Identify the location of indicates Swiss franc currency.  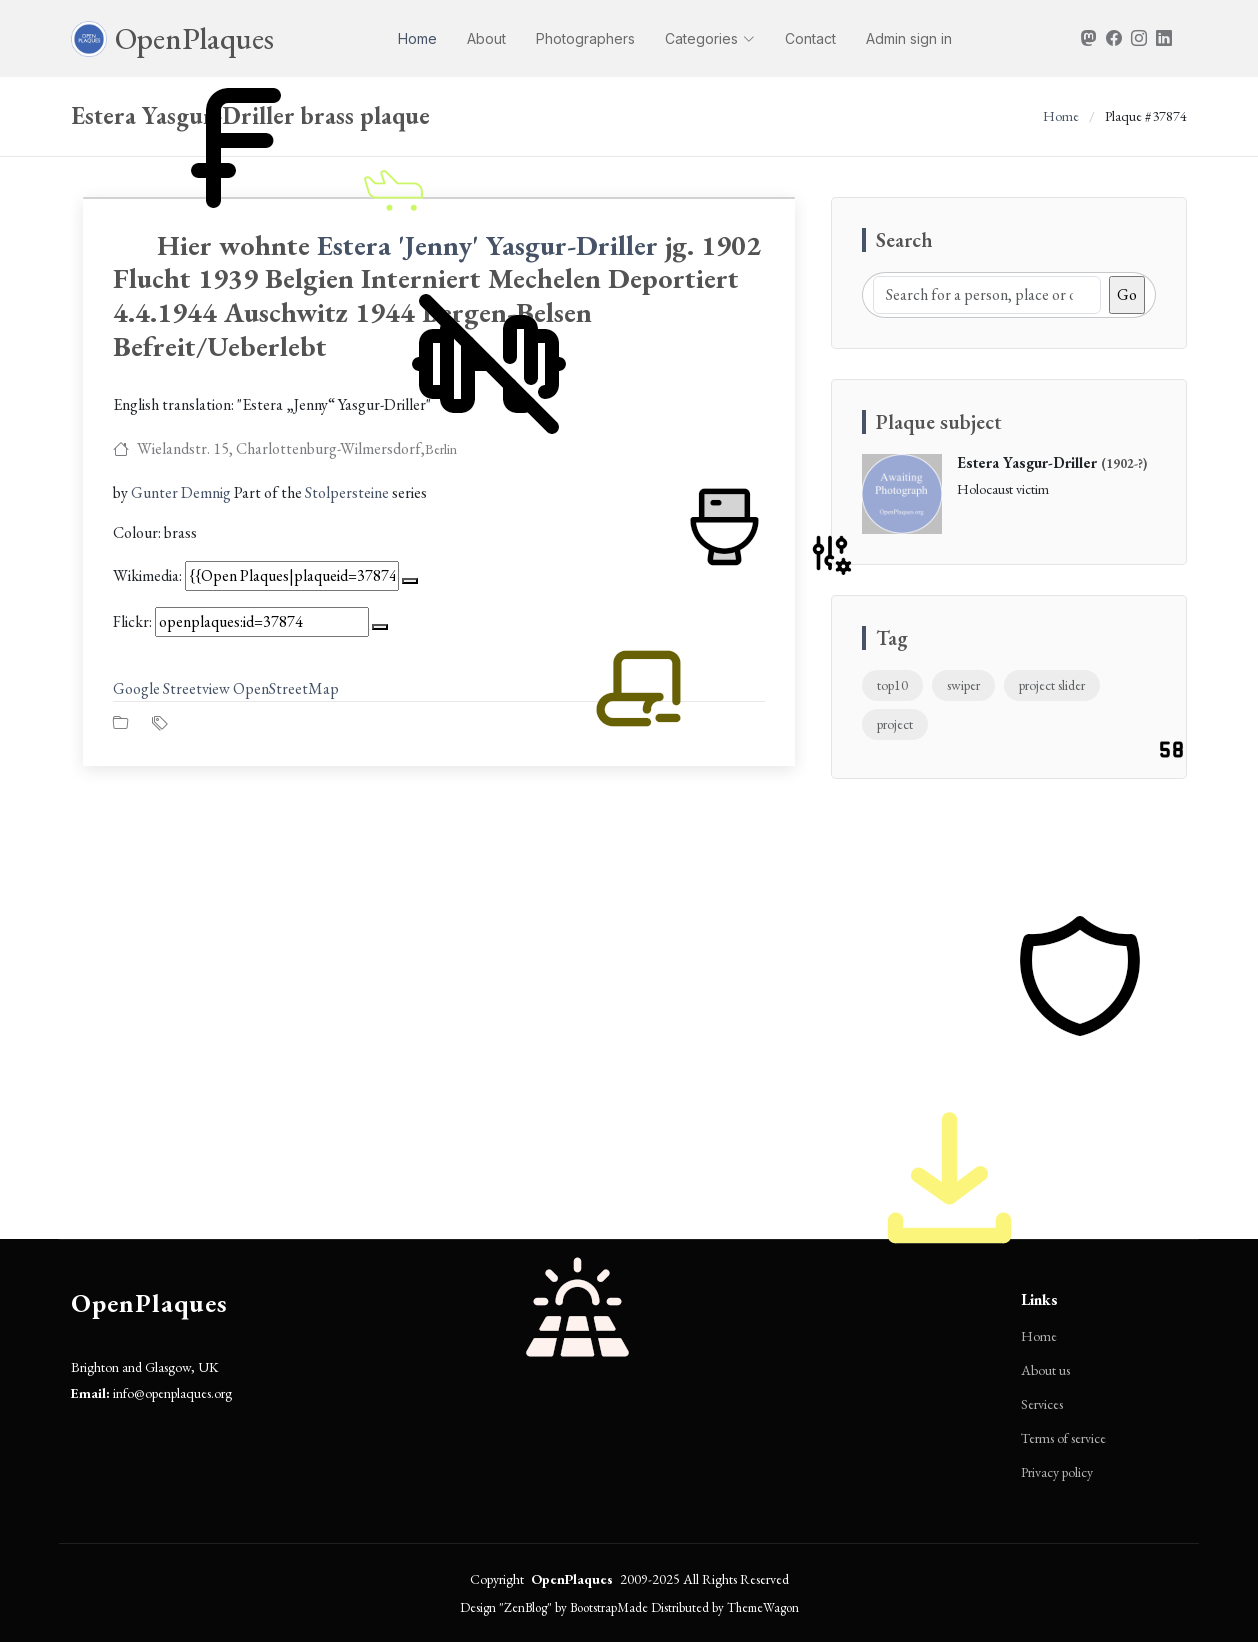
(236, 148).